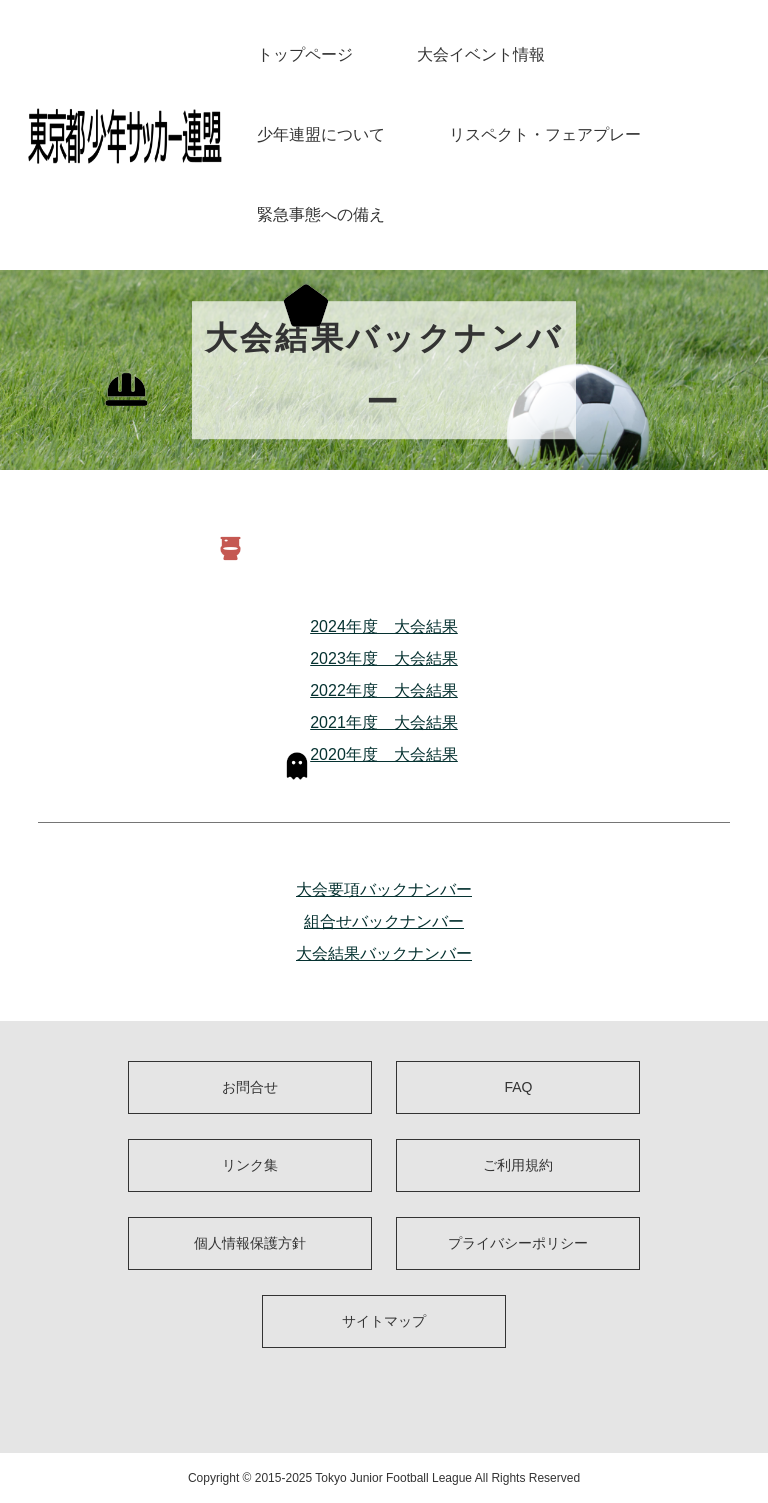 The height and width of the screenshot is (1503, 768). Describe the element at coordinates (126, 389) in the screenshot. I see `access construction or building projects` at that location.